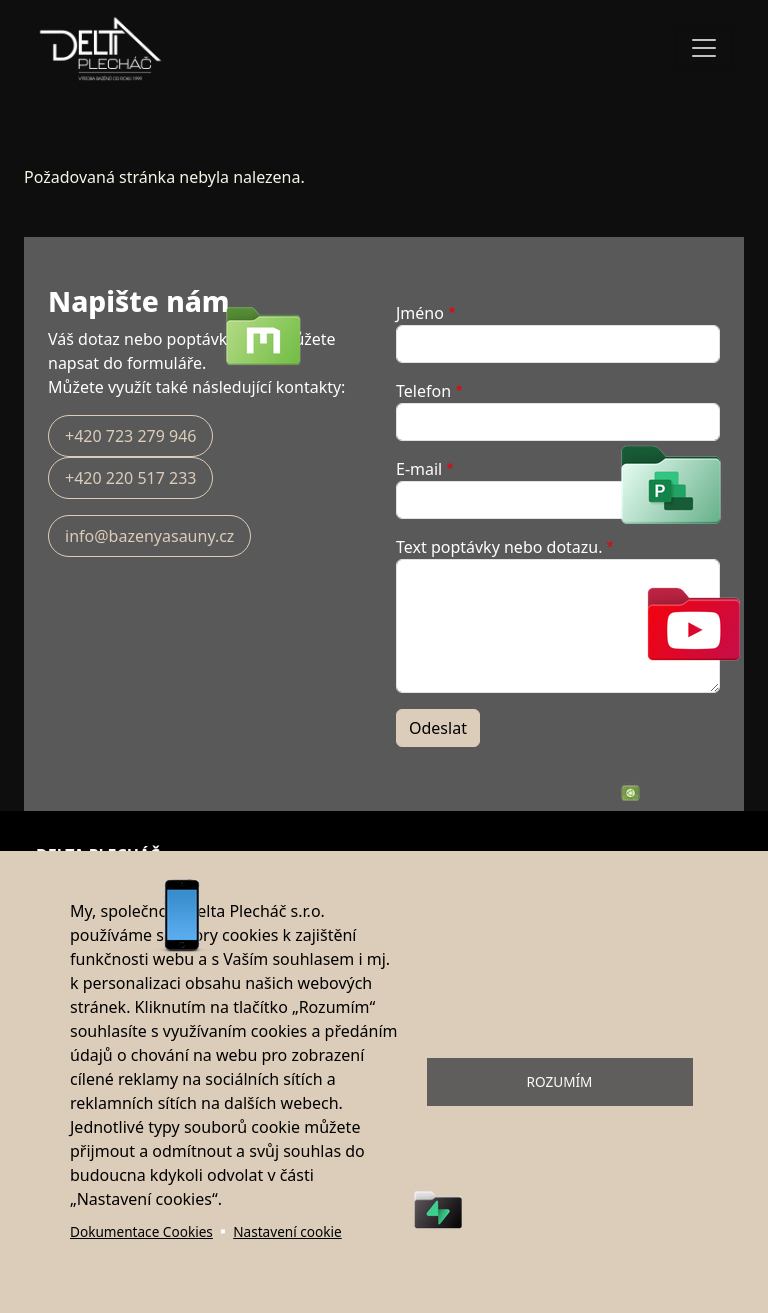 Image resolution: width=768 pixels, height=1313 pixels. What do you see at coordinates (182, 916) in the screenshot?
I see `iPhone SE device connected to your Mac` at bounding box center [182, 916].